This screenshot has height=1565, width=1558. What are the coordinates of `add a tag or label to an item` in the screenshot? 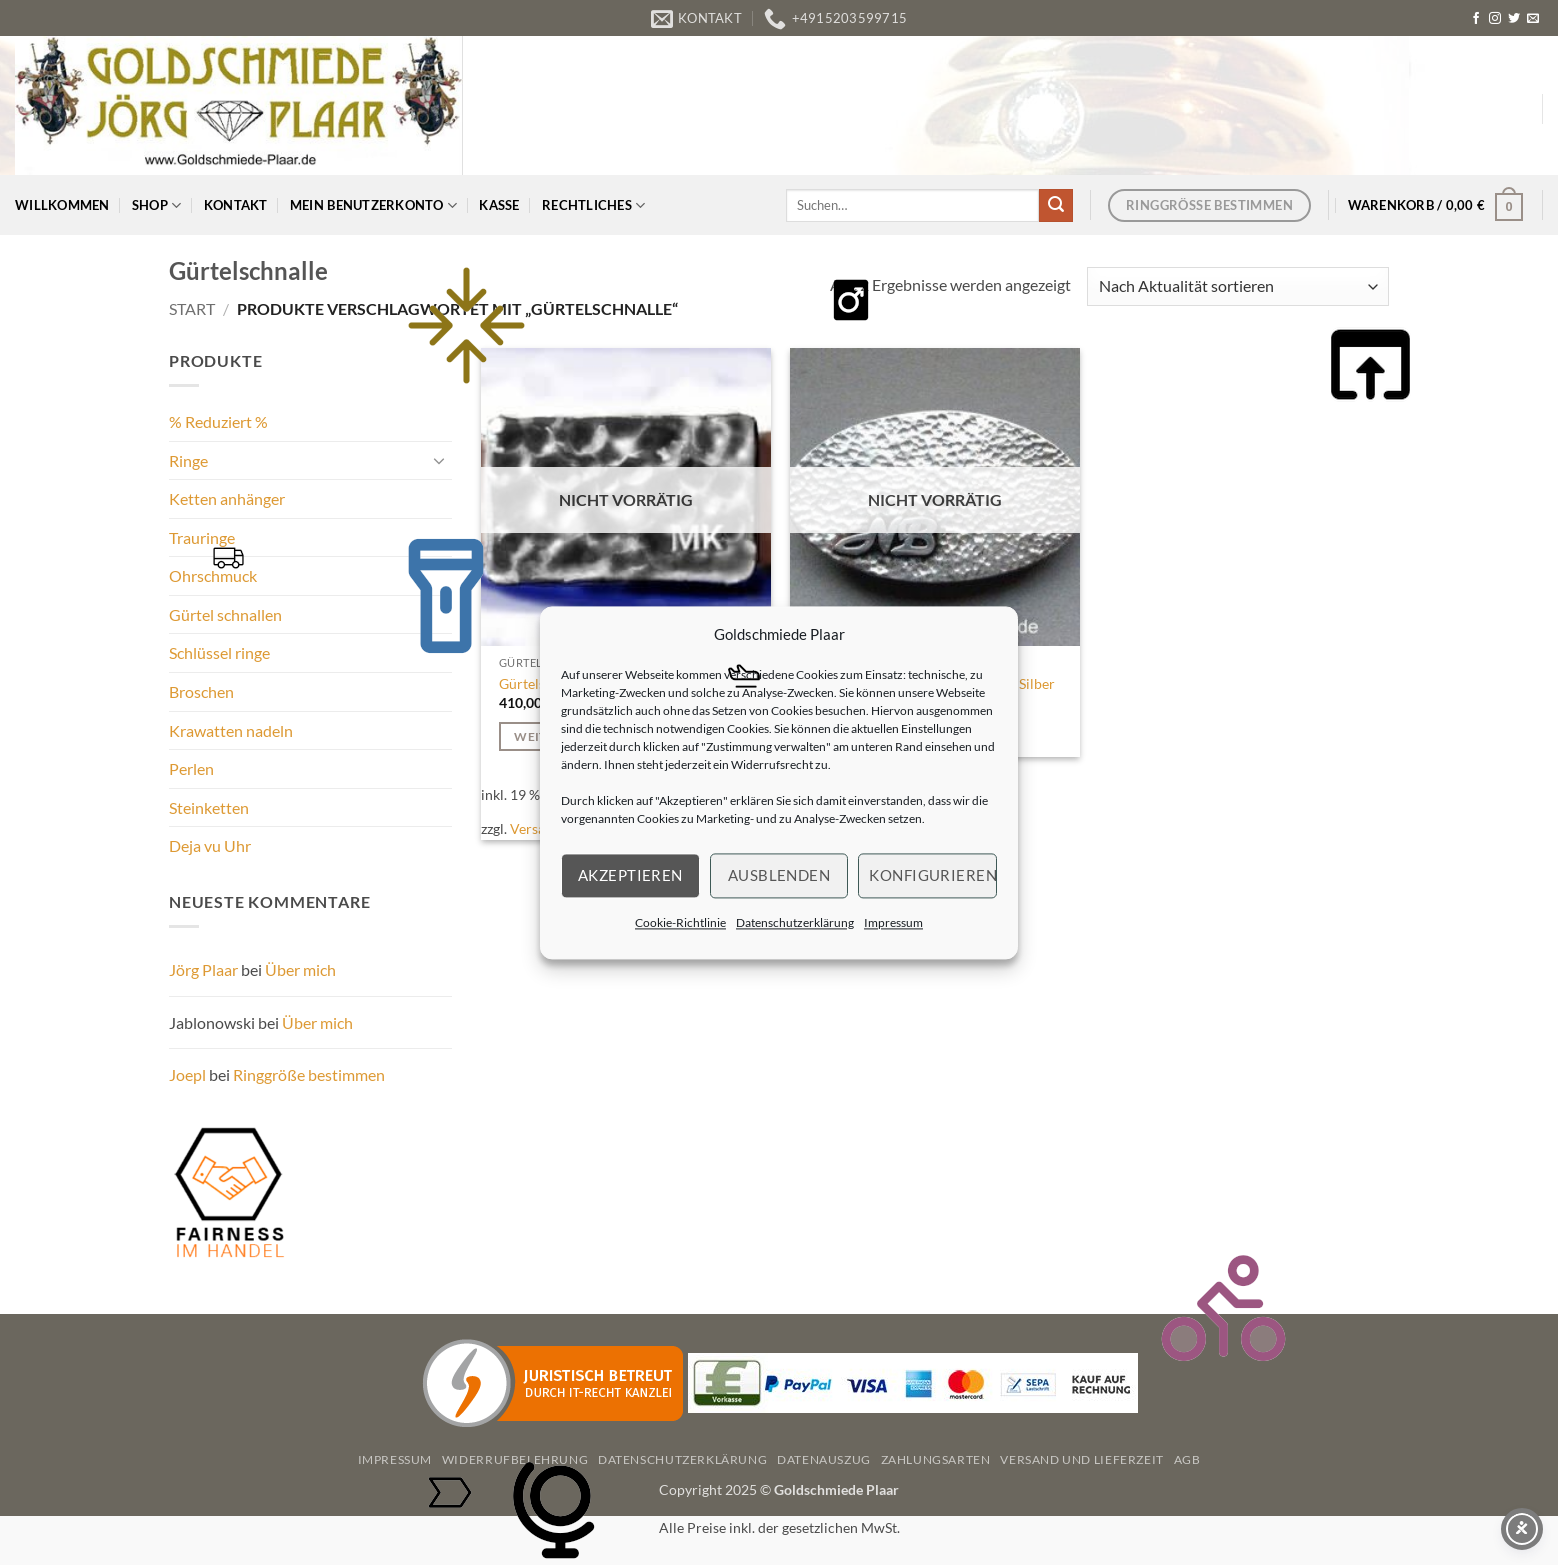 It's located at (448, 1492).